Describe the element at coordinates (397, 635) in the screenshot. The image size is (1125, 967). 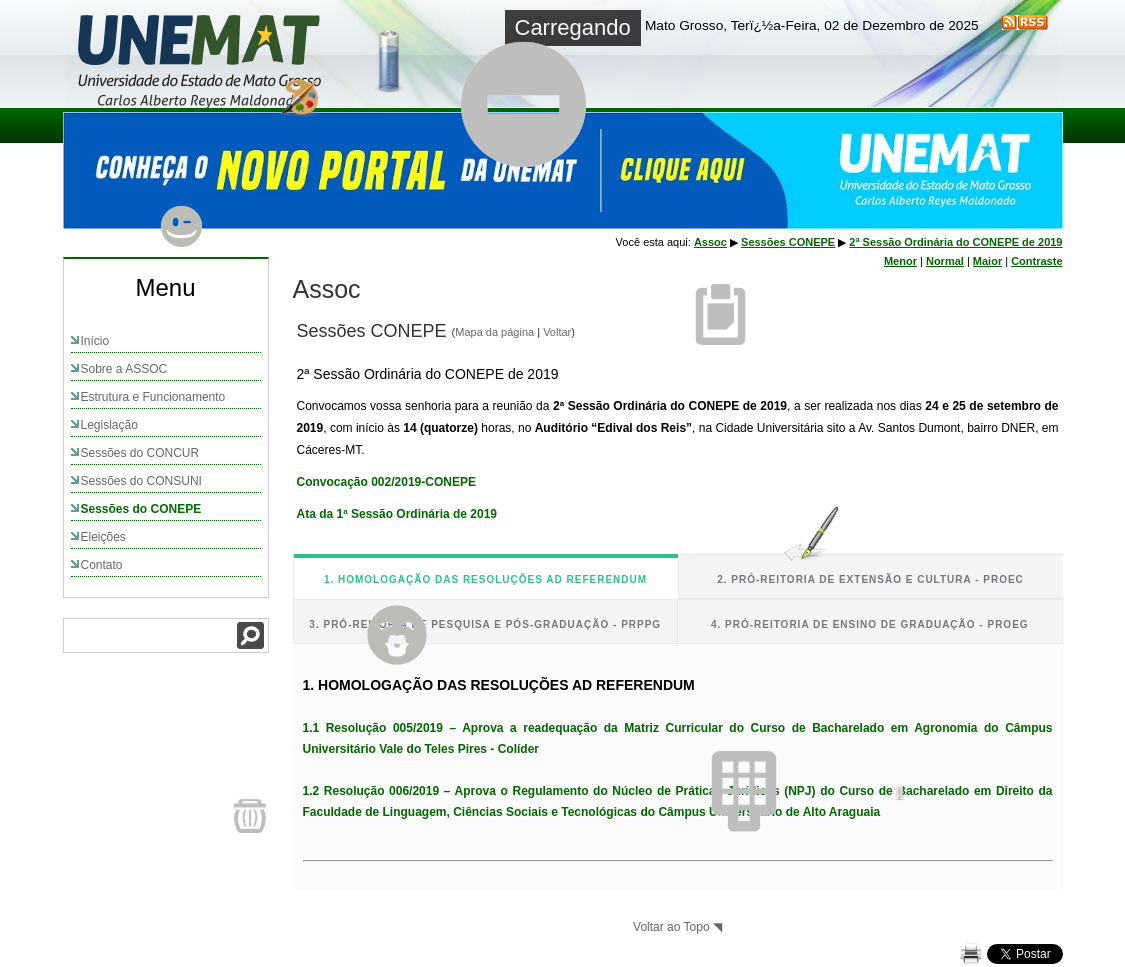
I see `send a kiss or affectionate reaction` at that location.